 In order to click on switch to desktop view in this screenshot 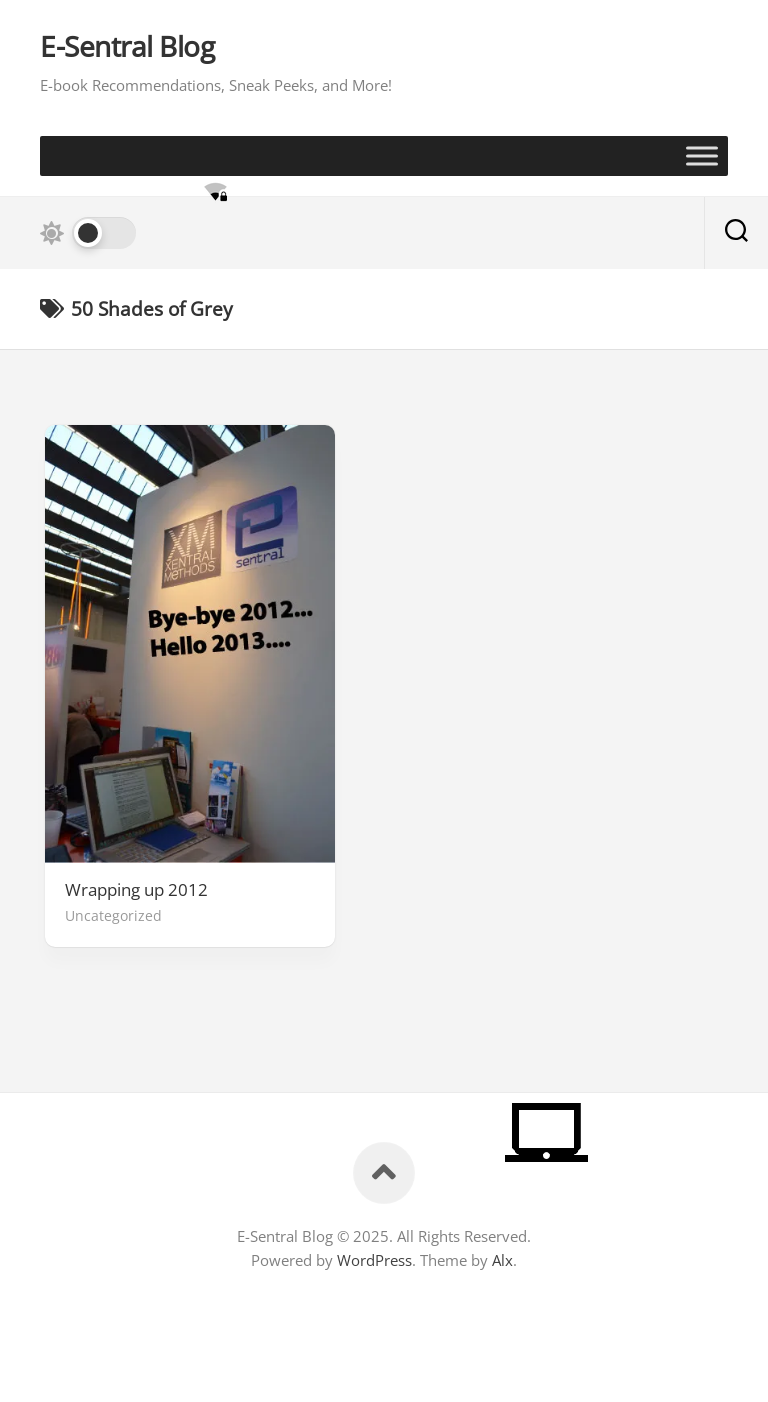, I will do `click(546, 1134)`.